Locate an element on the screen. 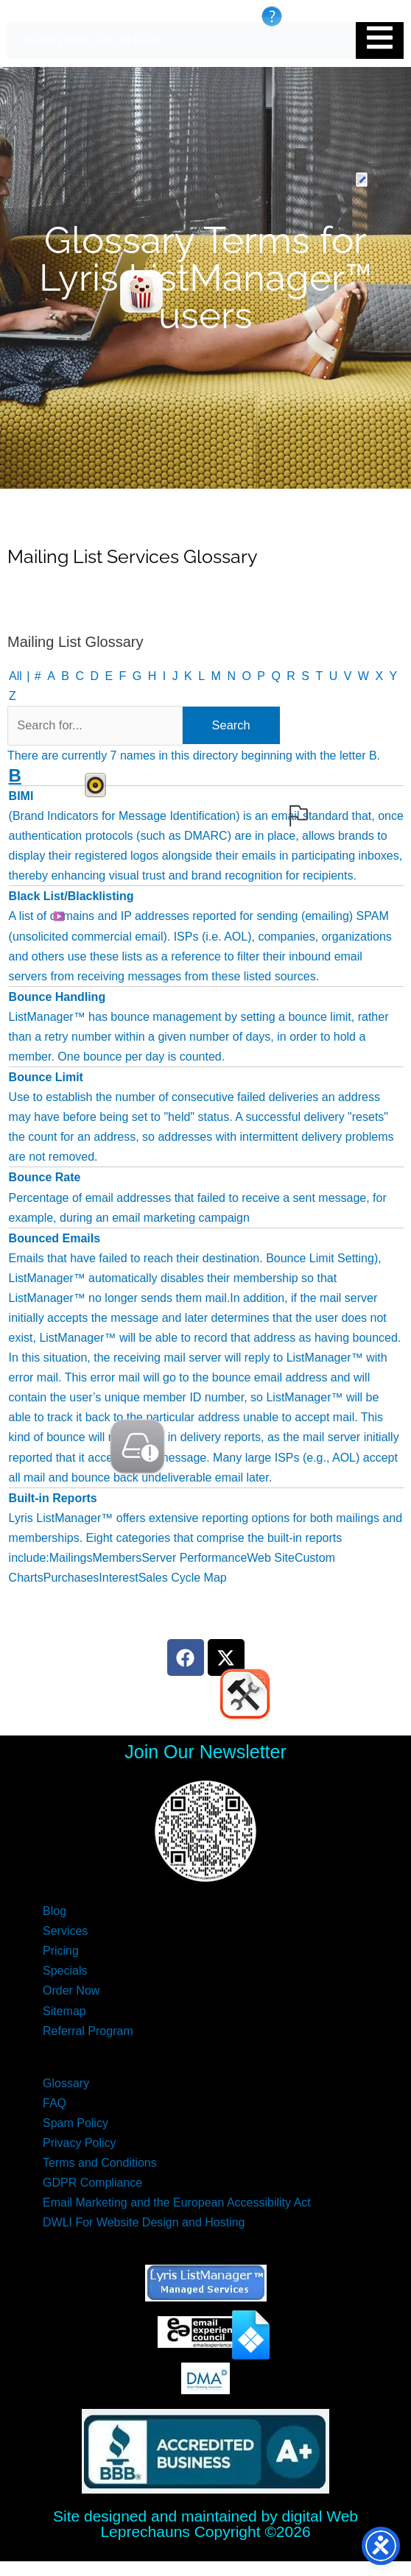 The width and height of the screenshot is (411, 2576). view notifications for connected devices is located at coordinates (137, 1447).